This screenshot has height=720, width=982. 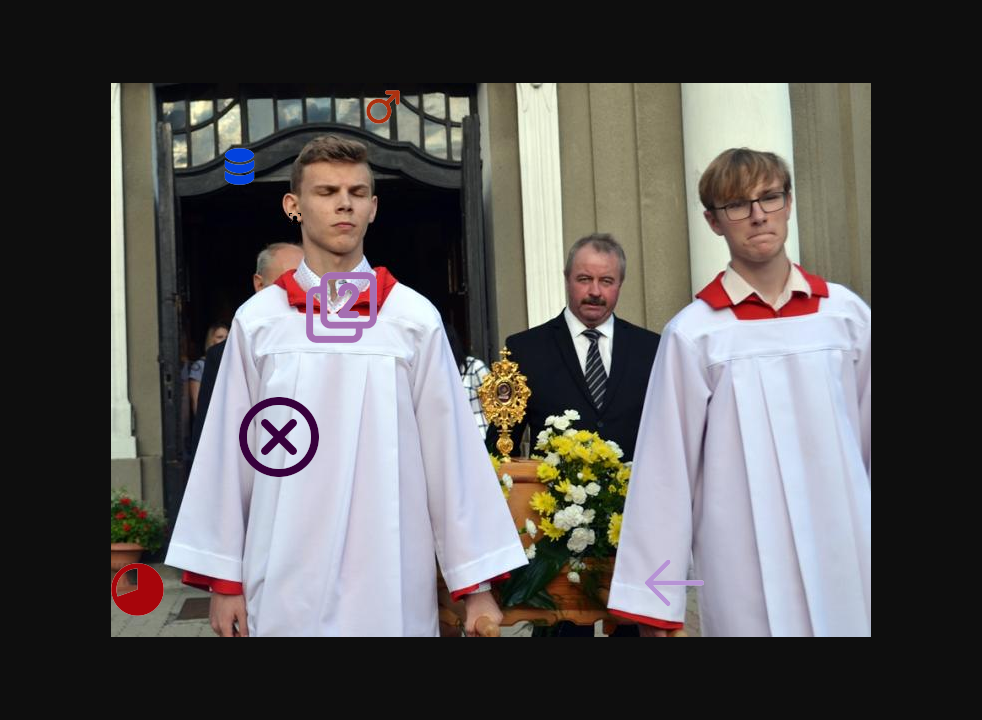 What do you see at coordinates (295, 219) in the screenshot?
I see `focus on current user profile` at bounding box center [295, 219].